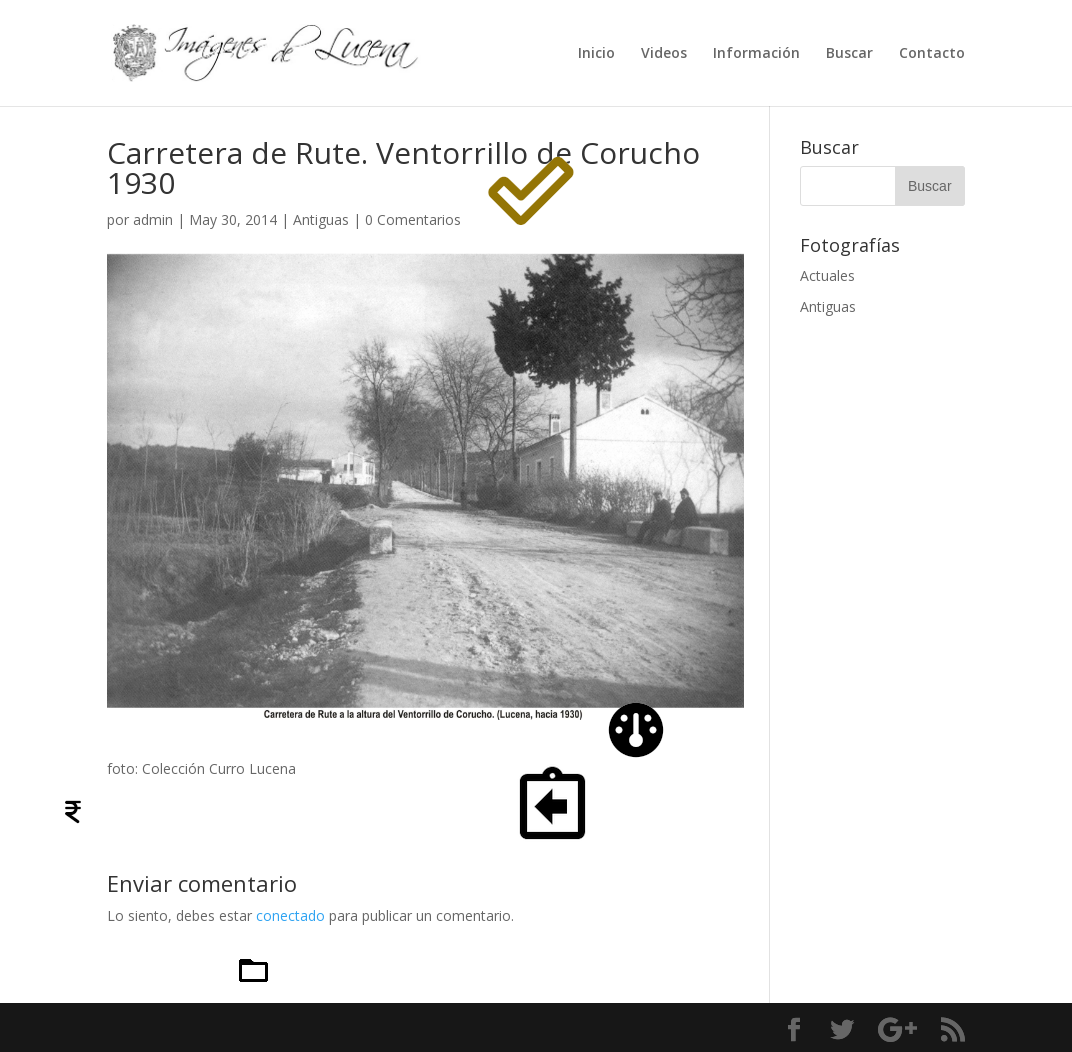 This screenshot has width=1072, height=1052. I want to click on view price in indian rupees, so click(73, 812).